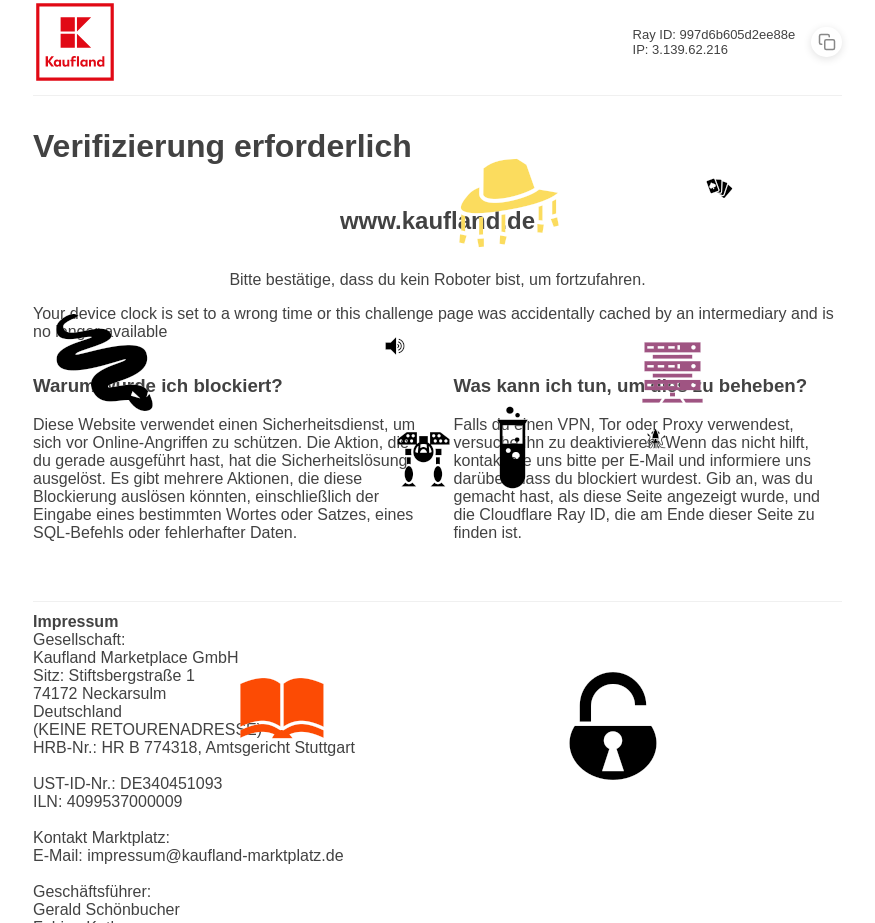 Image resolution: width=875 pixels, height=923 pixels. Describe the element at coordinates (655, 438) in the screenshot. I see `sea creature or ocean-themed game element` at that location.